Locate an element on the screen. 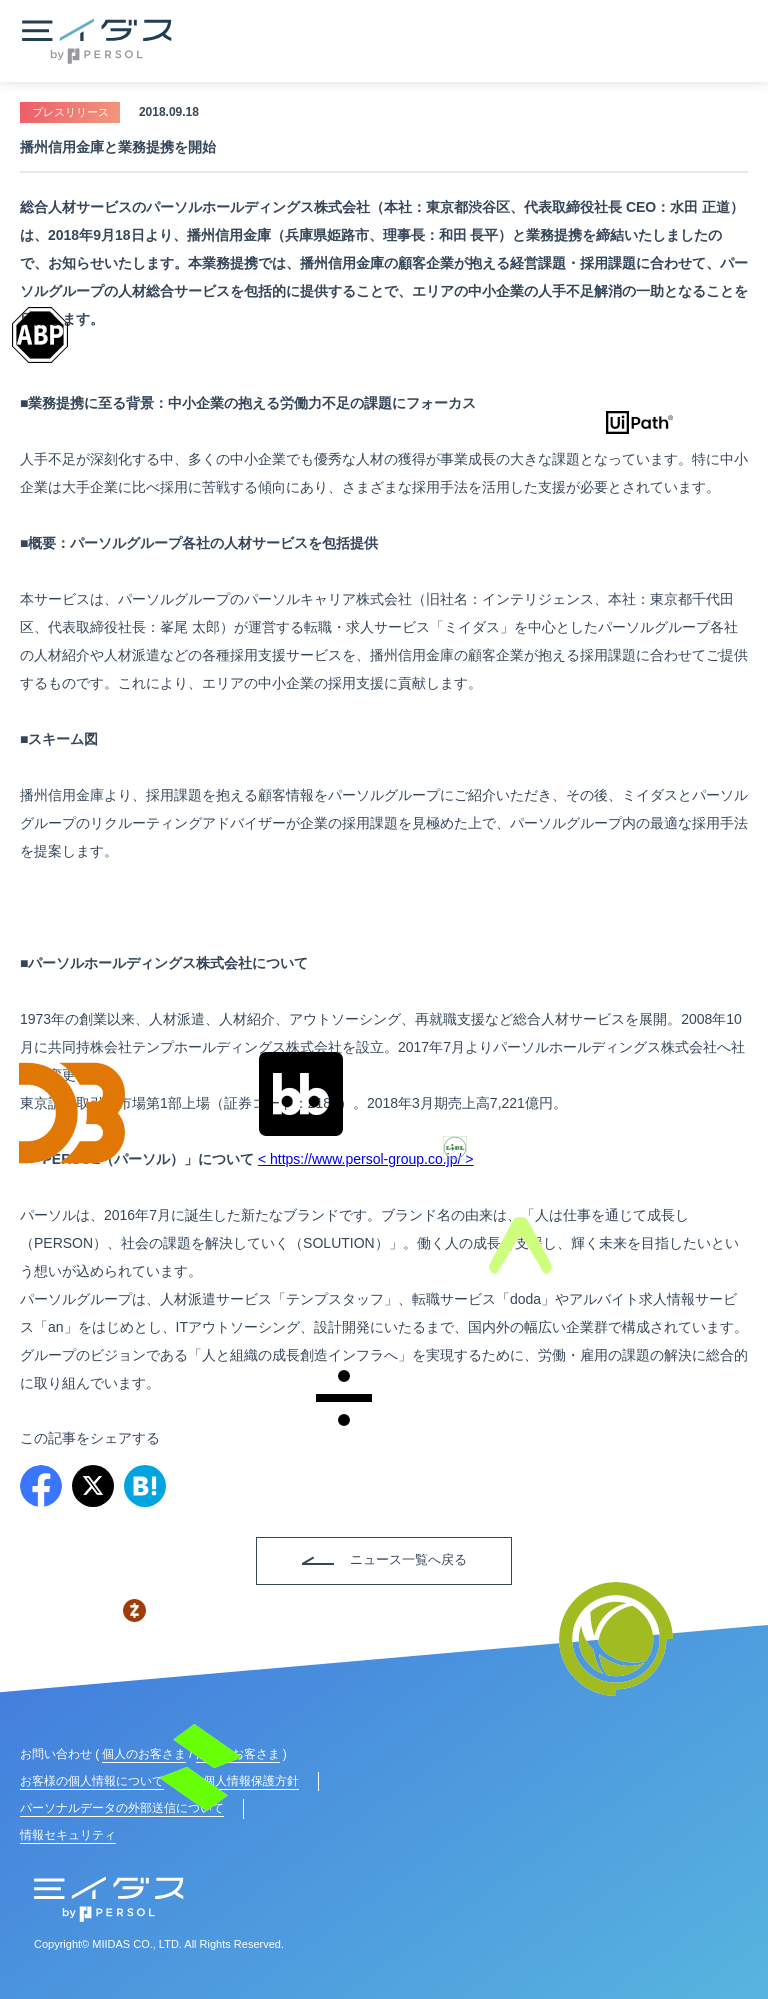 The height and width of the screenshot is (1999, 768). adblock plus browser extension logo is located at coordinates (40, 335).